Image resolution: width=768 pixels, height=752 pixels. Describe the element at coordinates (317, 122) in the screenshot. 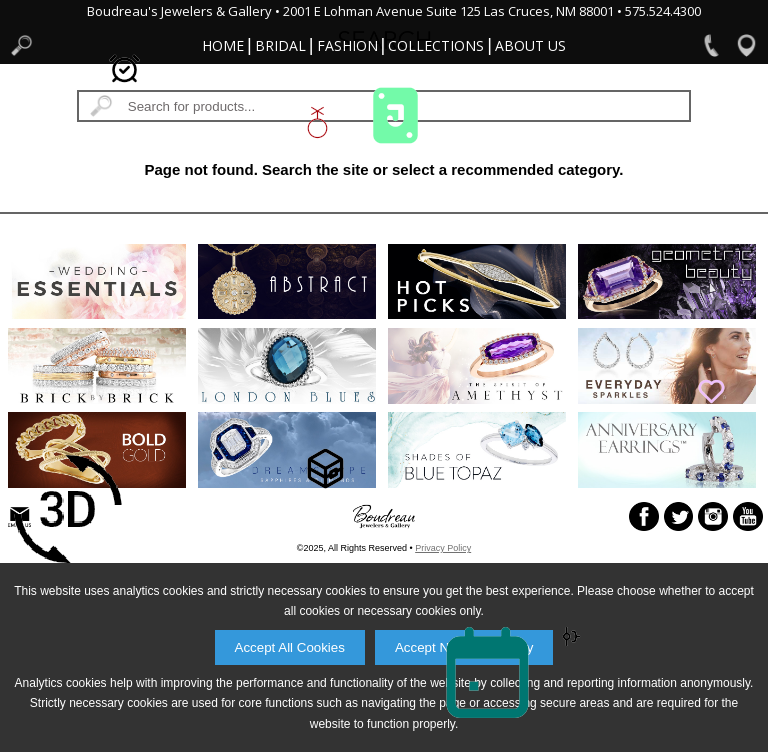

I see `select nonbinary gender identity` at that location.